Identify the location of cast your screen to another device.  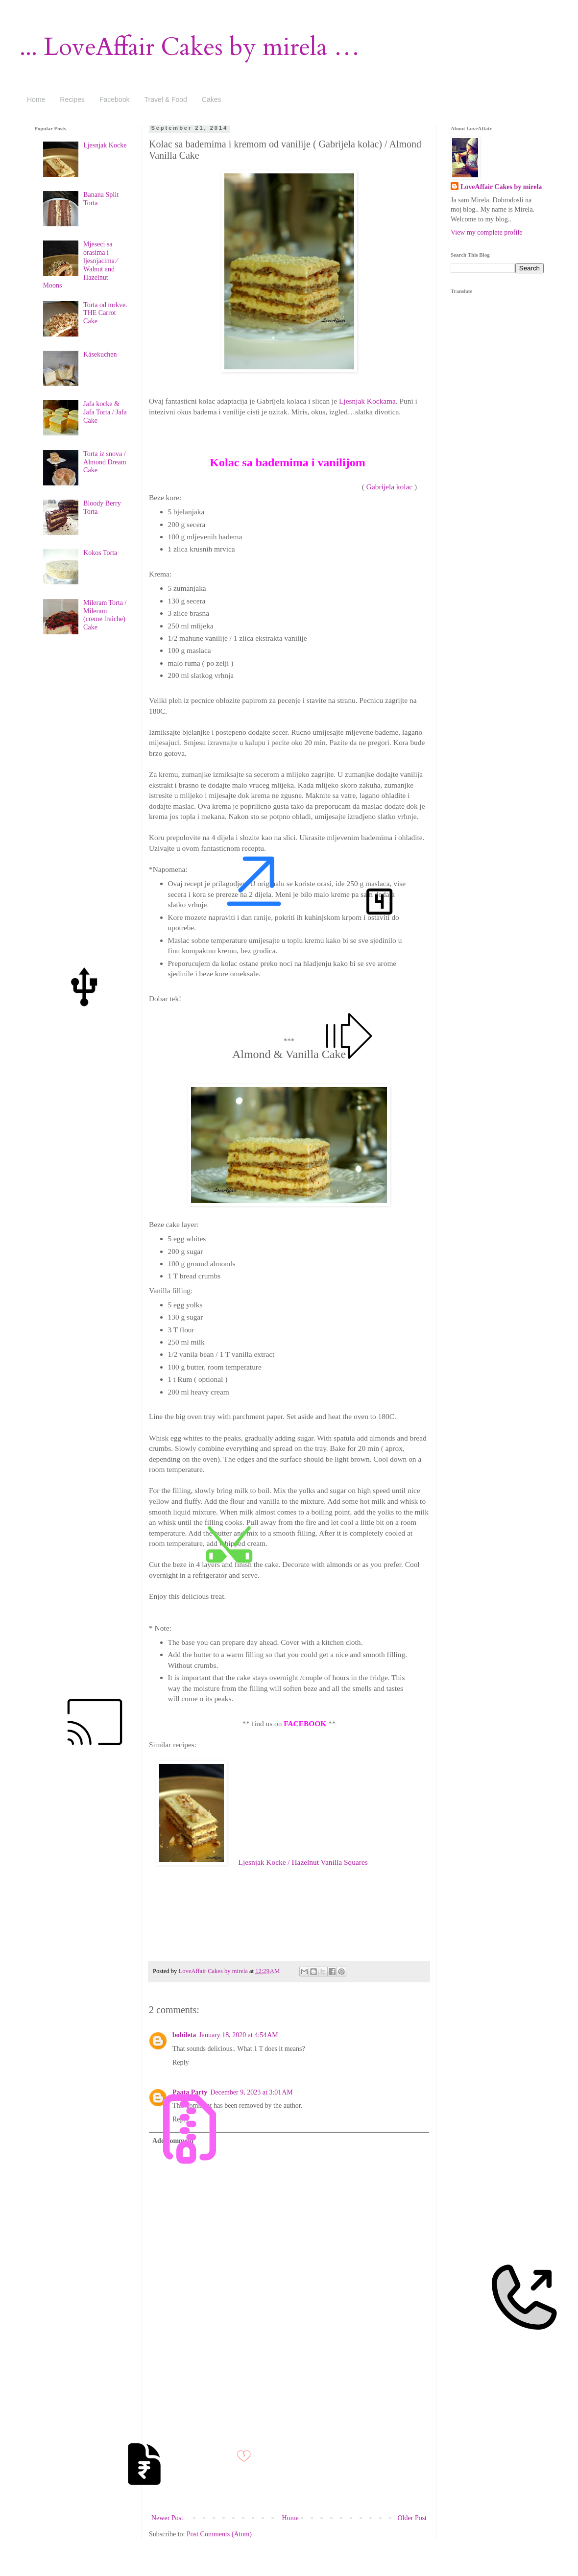
(95, 1722).